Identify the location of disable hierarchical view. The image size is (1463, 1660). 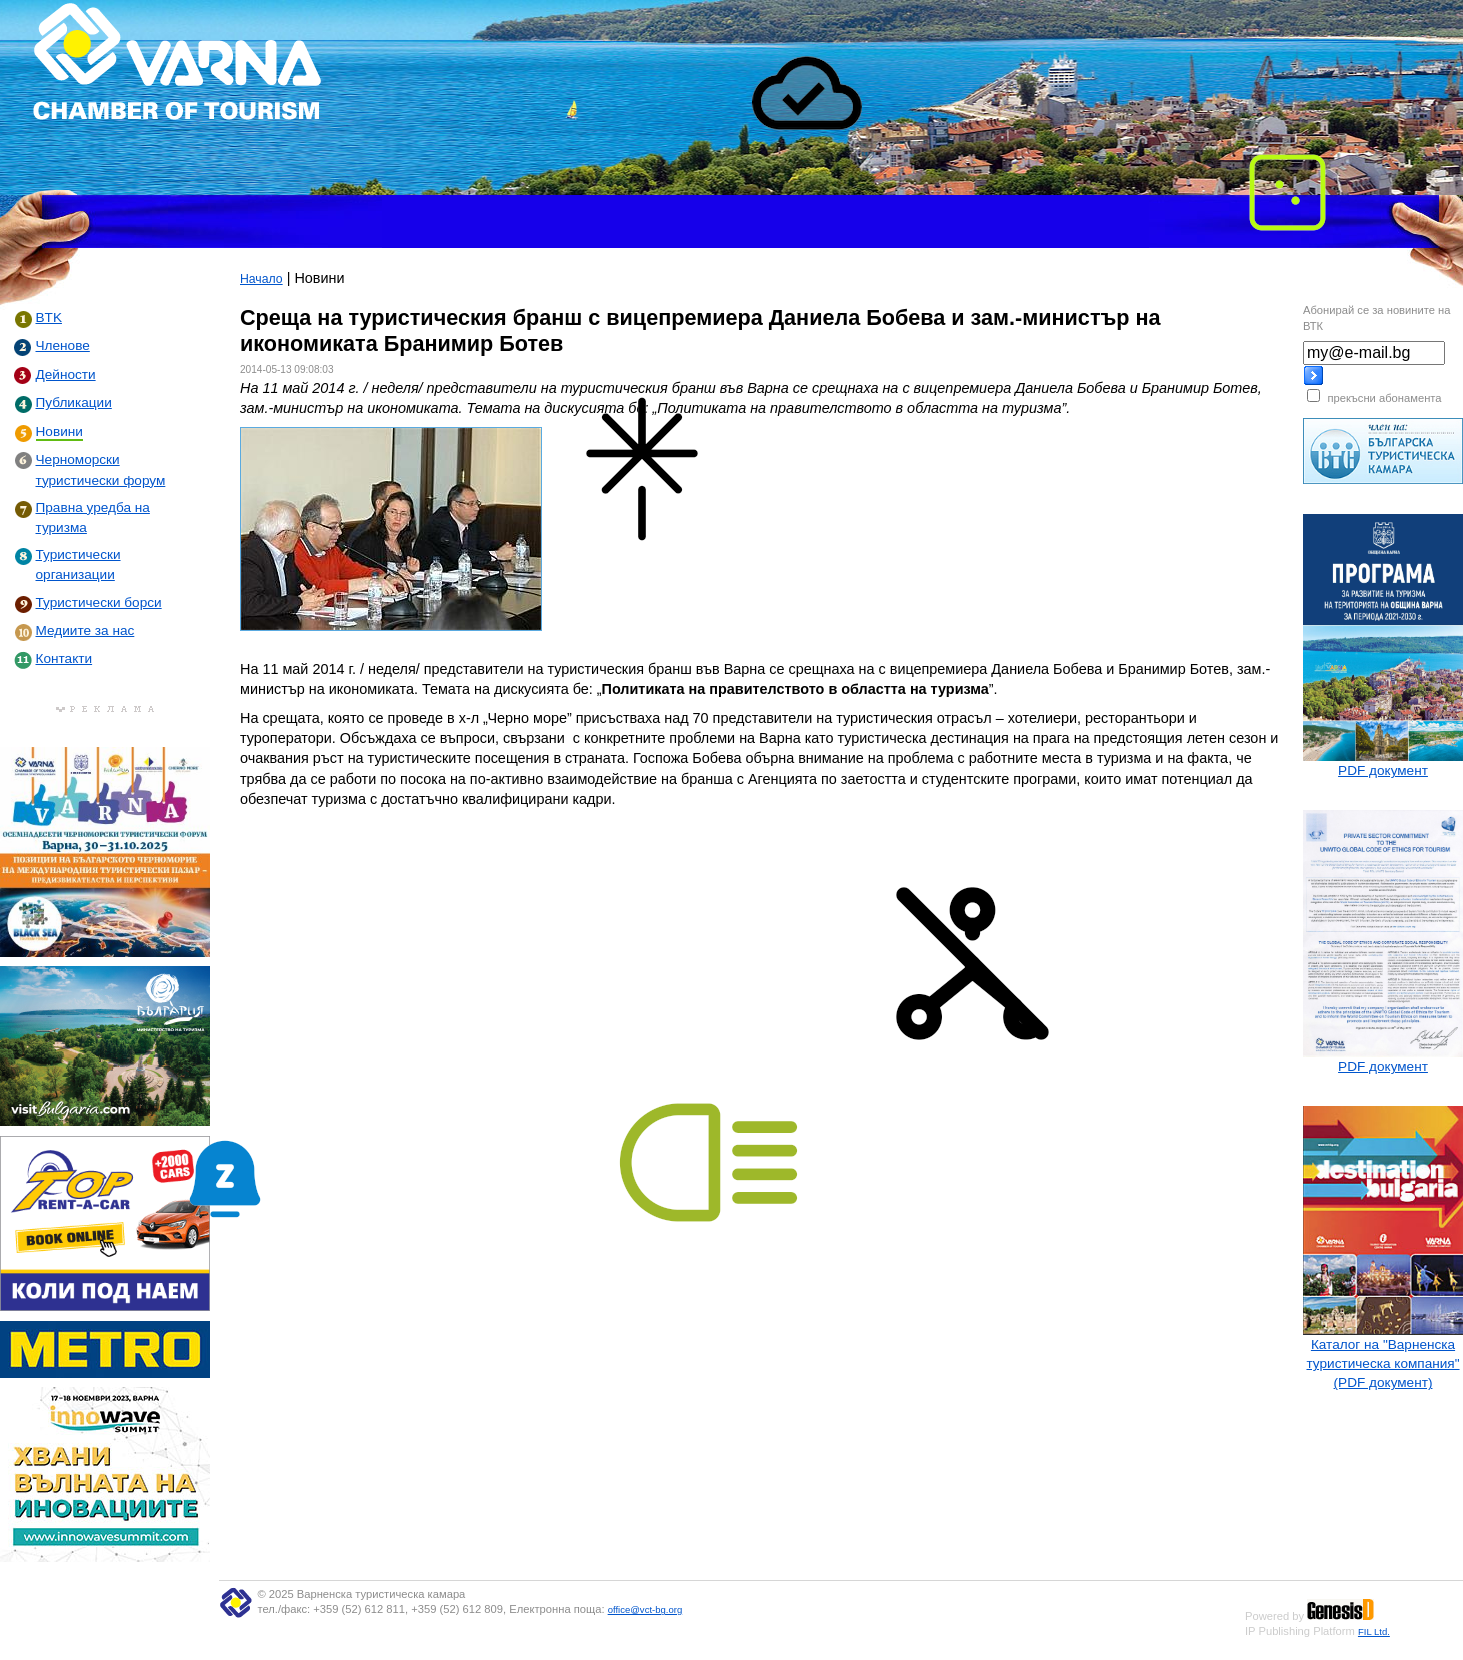
(972, 963).